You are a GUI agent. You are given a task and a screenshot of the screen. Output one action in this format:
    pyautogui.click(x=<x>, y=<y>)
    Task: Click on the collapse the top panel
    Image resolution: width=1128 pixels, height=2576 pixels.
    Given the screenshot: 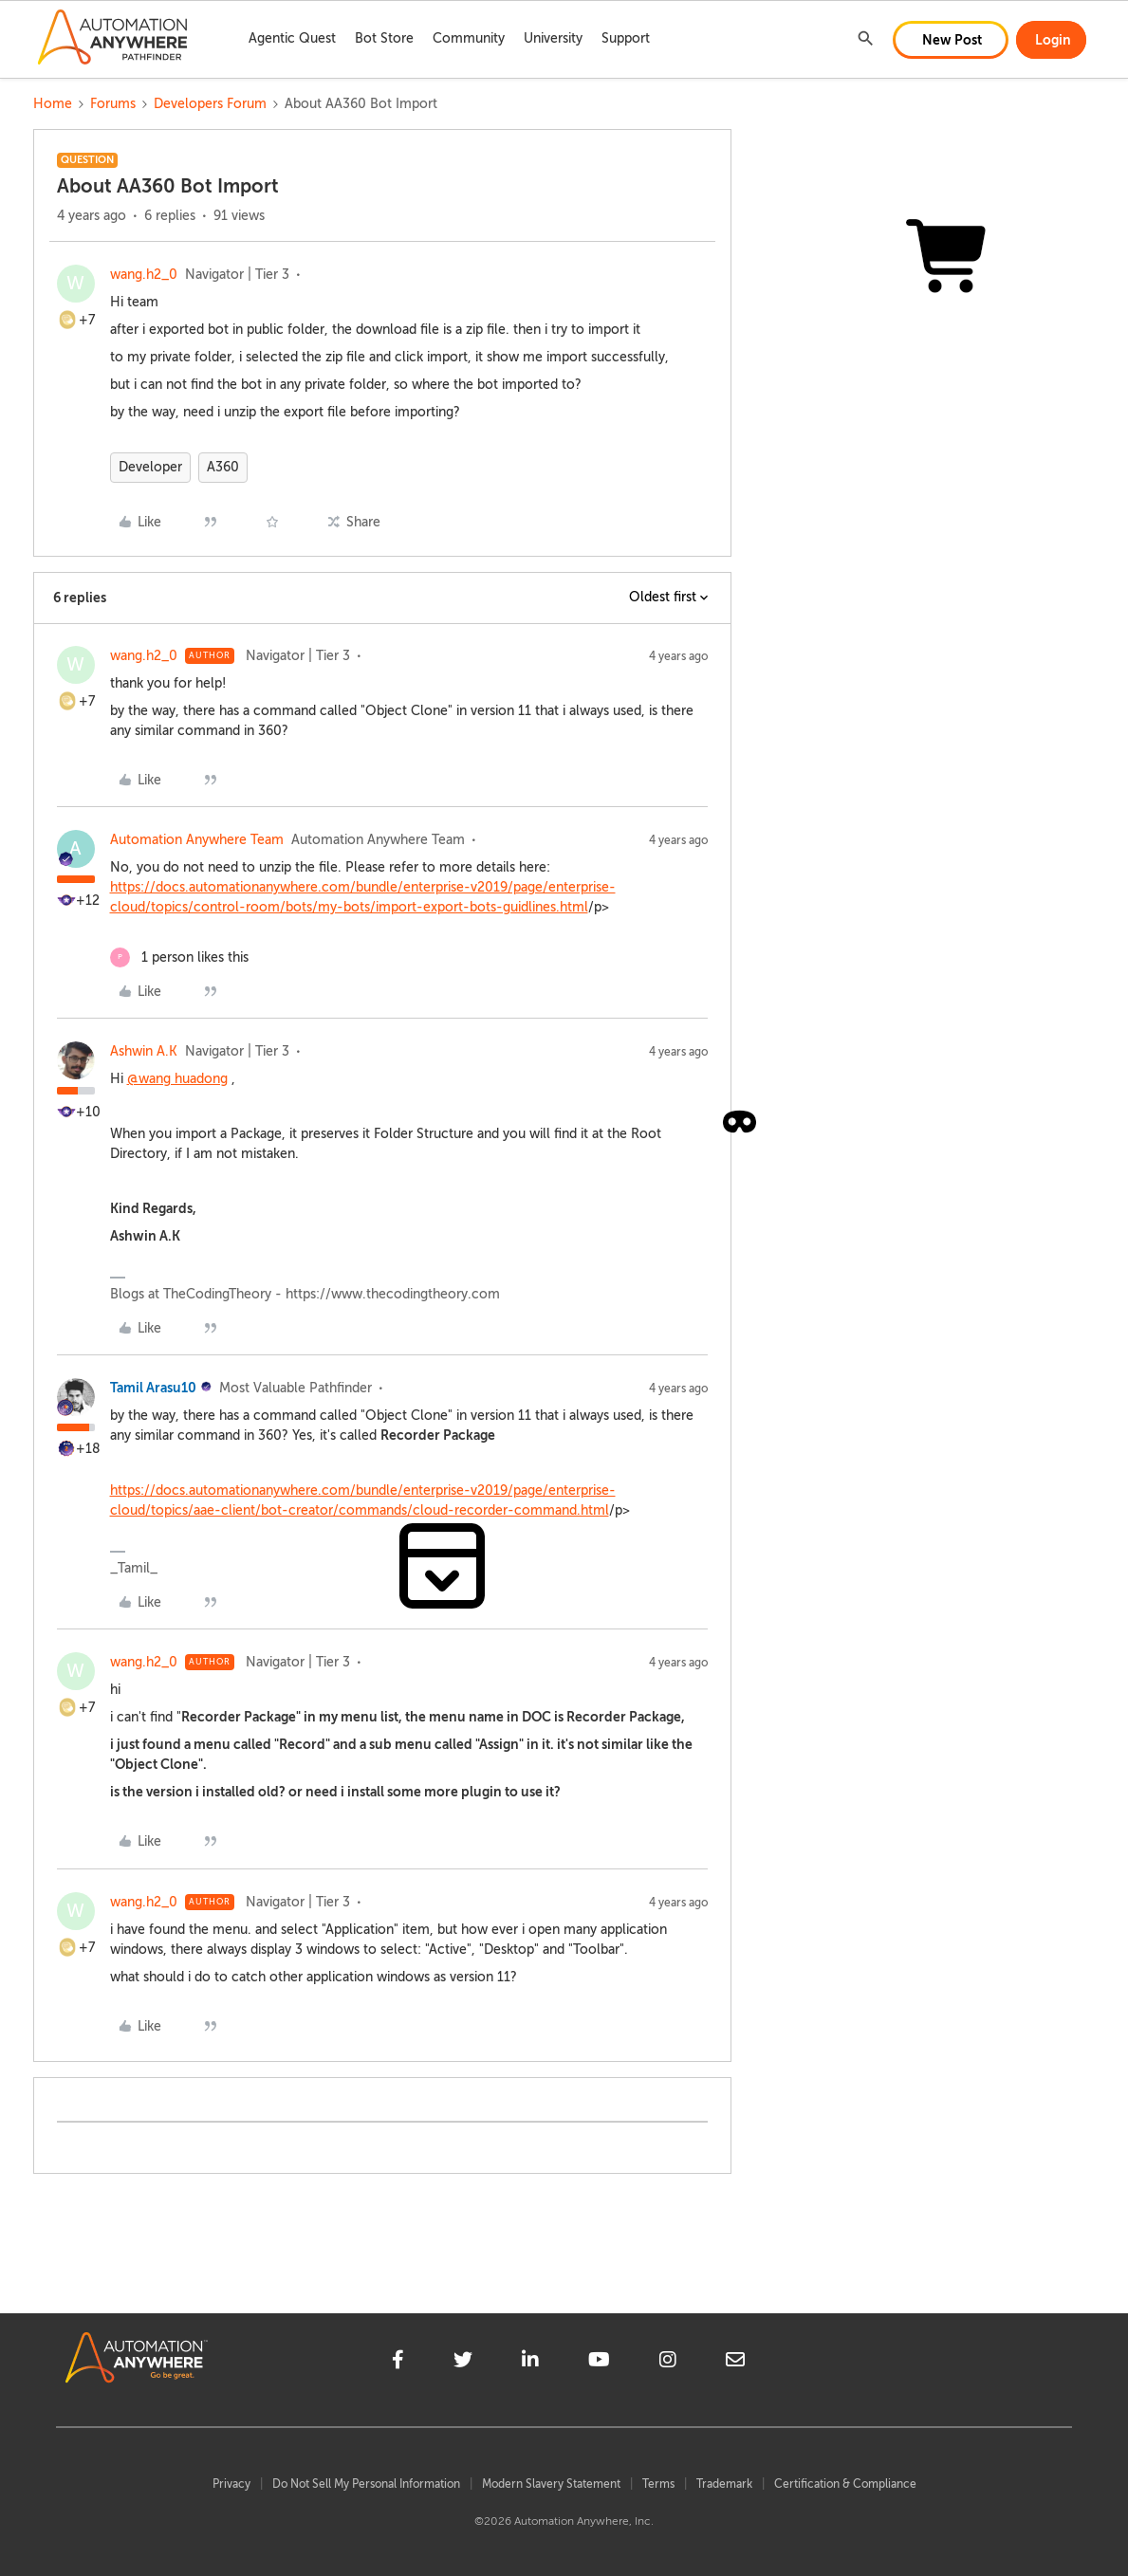 What is the action you would take?
    pyautogui.click(x=442, y=1566)
    